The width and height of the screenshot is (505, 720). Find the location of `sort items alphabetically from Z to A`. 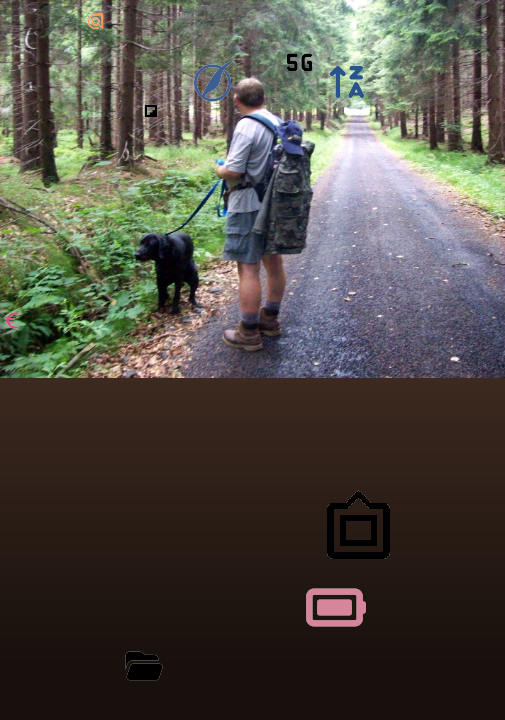

sort items alphabetically from Z to A is located at coordinates (347, 82).